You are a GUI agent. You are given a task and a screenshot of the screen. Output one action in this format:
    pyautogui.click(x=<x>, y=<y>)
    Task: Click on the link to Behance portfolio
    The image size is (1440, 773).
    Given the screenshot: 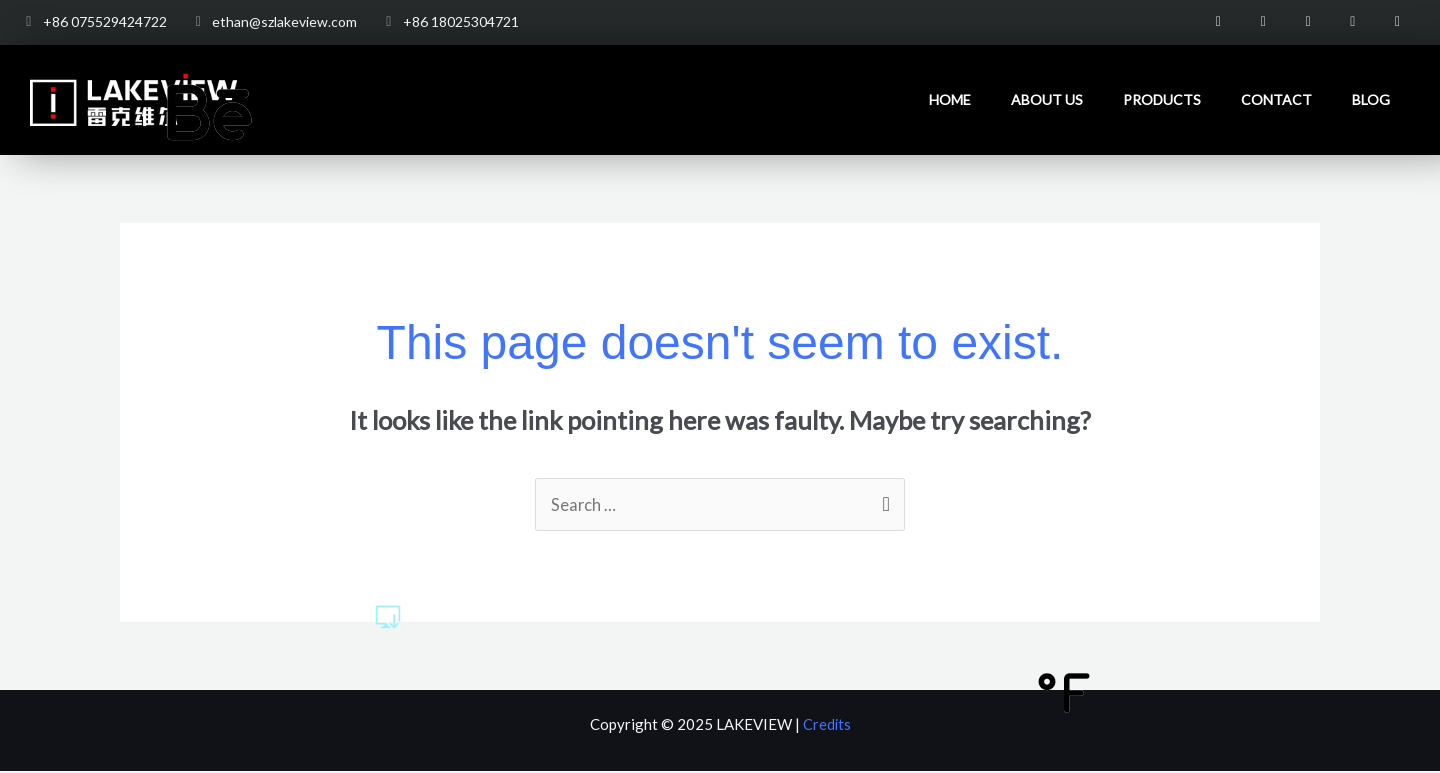 What is the action you would take?
    pyautogui.click(x=206, y=112)
    